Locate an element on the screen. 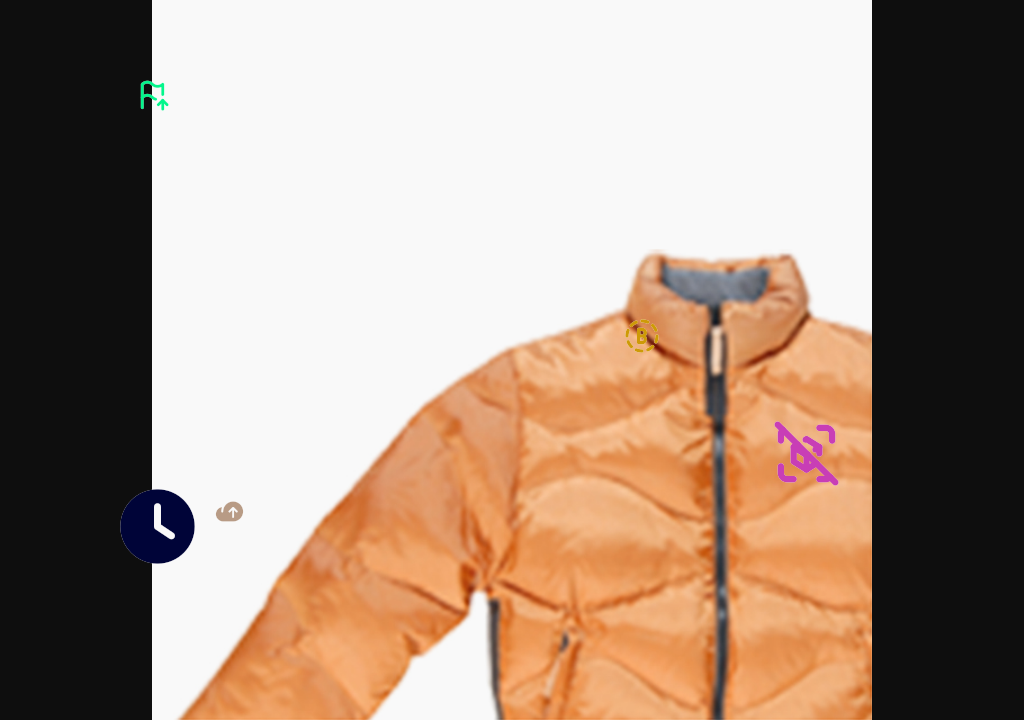 This screenshot has width=1024, height=720. upload file to cloud storage is located at coordinates (229, 511).